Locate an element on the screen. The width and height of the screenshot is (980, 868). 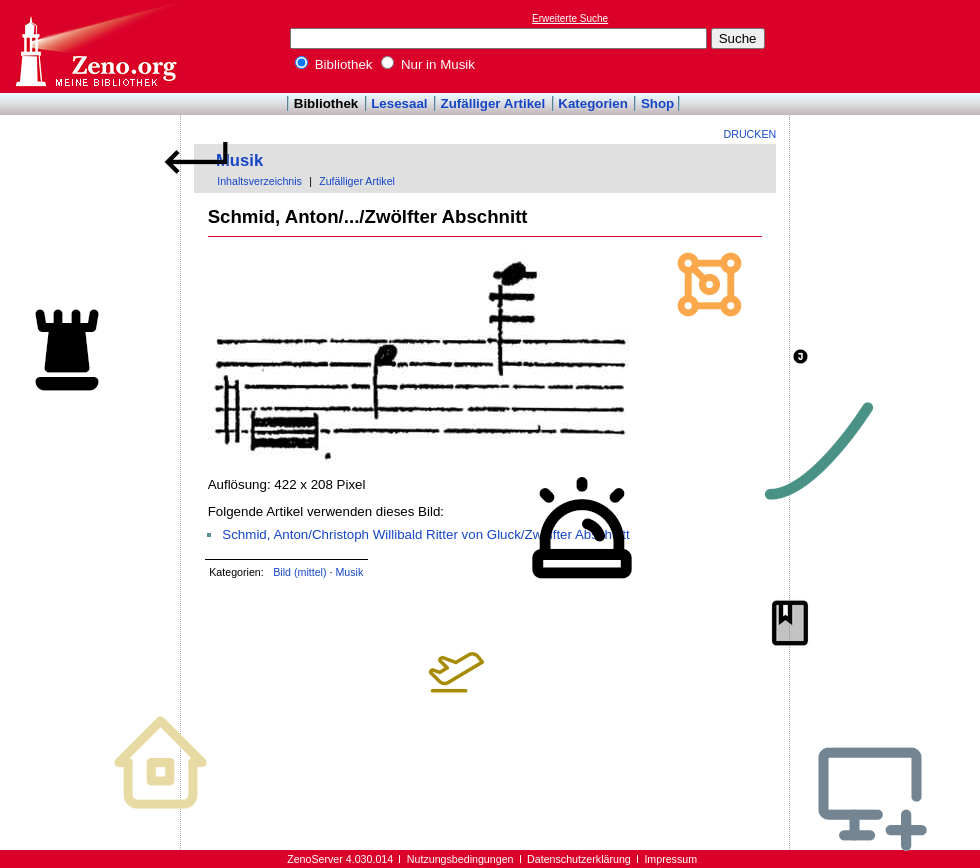
flight departure status indicator is located at coordinates (456, 670).